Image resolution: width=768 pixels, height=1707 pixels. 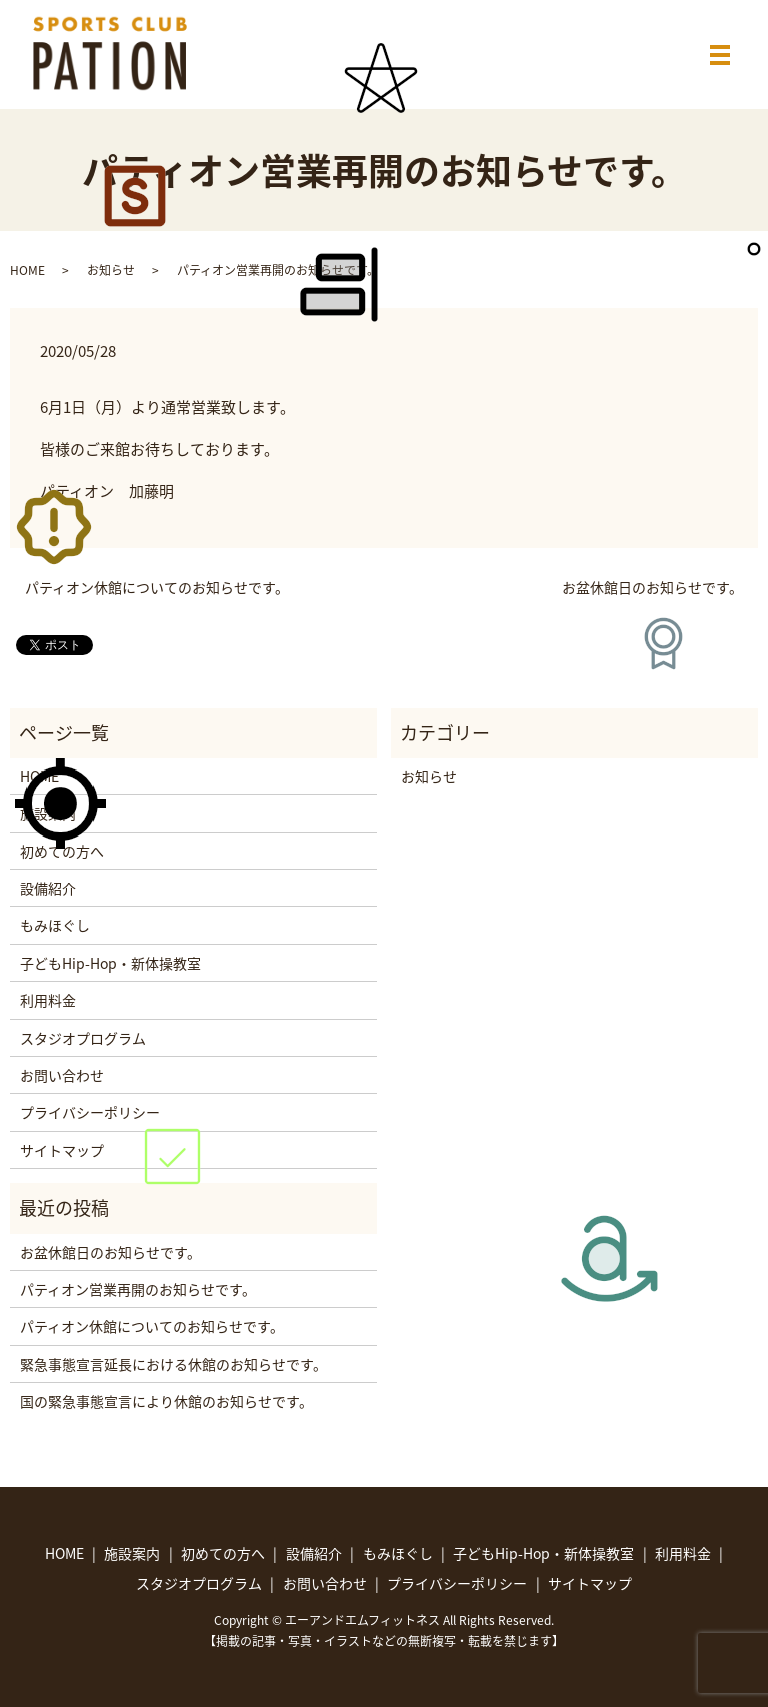 What do you see at coordinates (60, 803) in the screenshot?
I see `indicates GPS location is locked and active` at bounding box center [60, 803].